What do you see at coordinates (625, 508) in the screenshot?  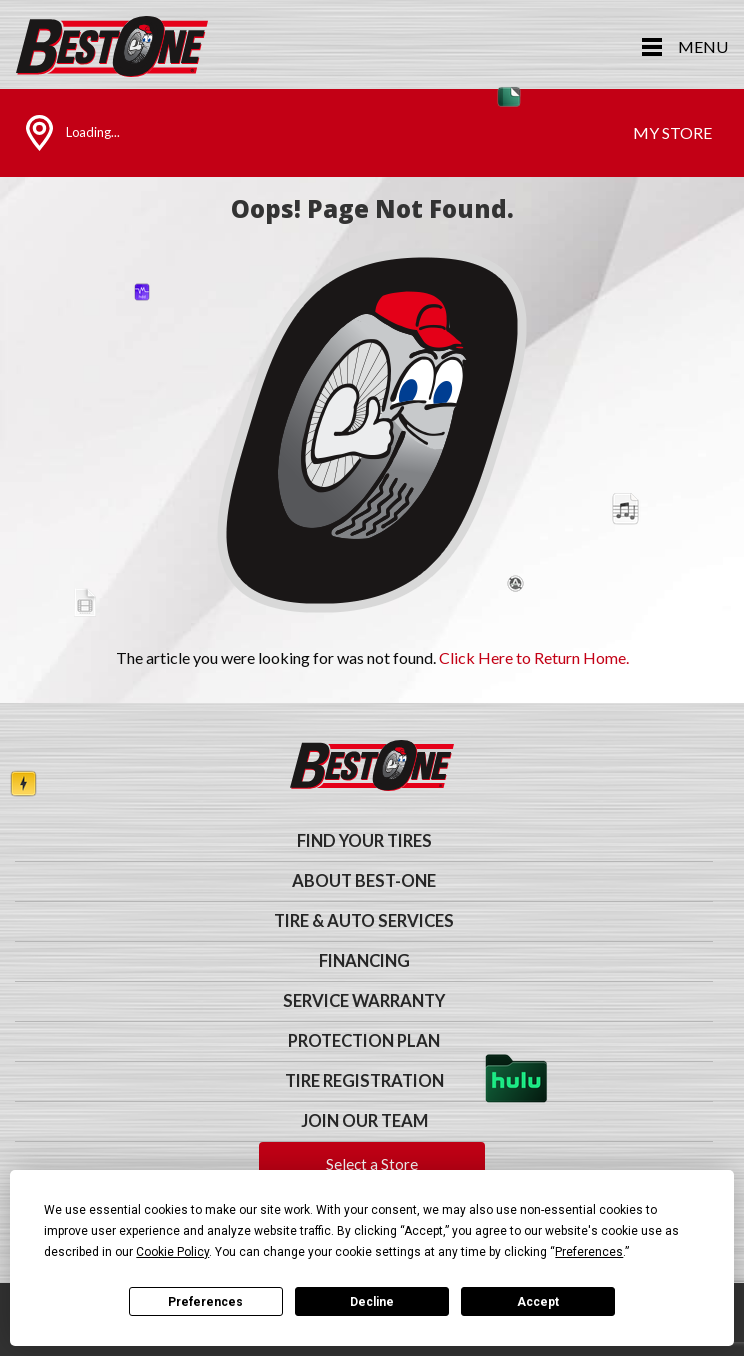 I see `an iMelody ringtone file` at bounding box center [625, 508].